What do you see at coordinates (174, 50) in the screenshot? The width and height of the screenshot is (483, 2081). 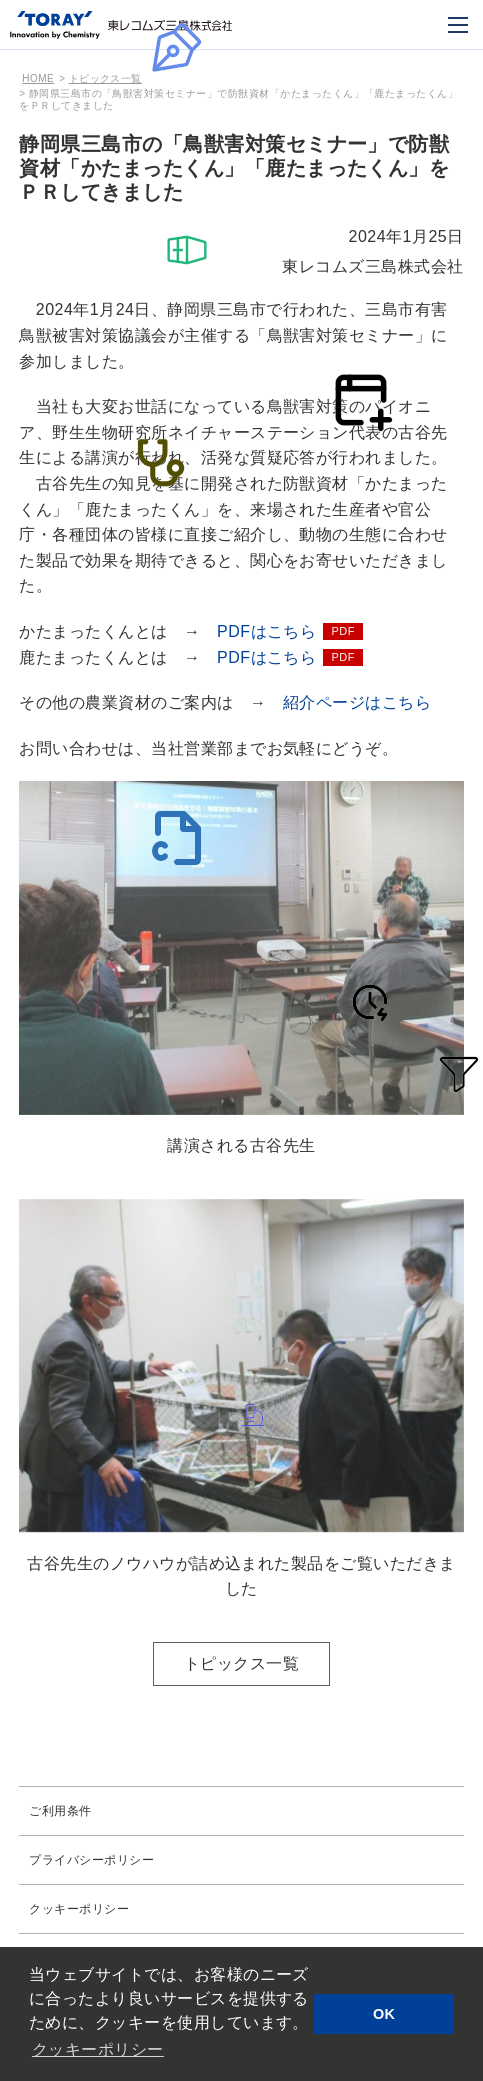 I see `access drawing or illustration tools` at bounding box center [174, 50].